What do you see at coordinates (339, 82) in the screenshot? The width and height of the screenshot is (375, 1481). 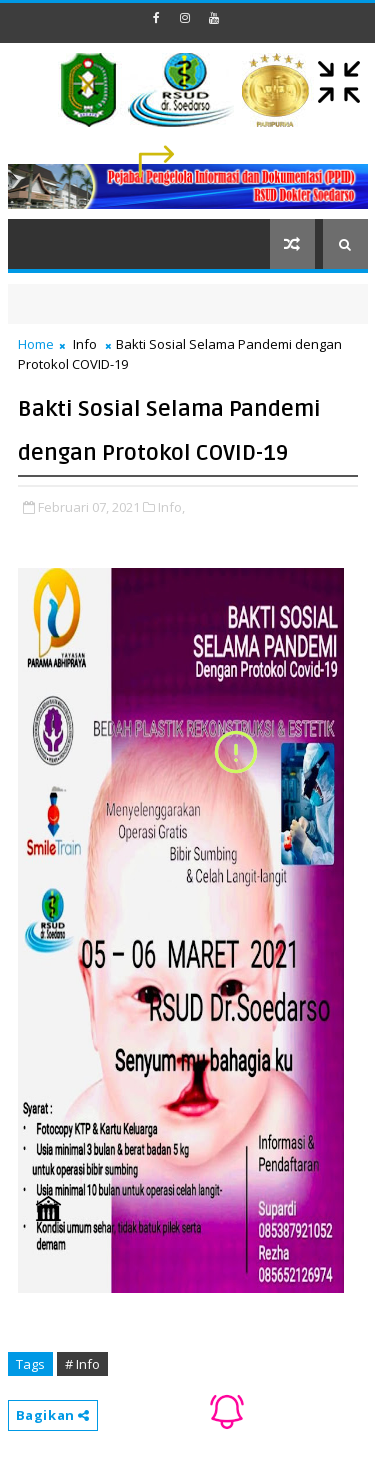 I see `exit fullscreen mode` at bounding box center [339, 82].